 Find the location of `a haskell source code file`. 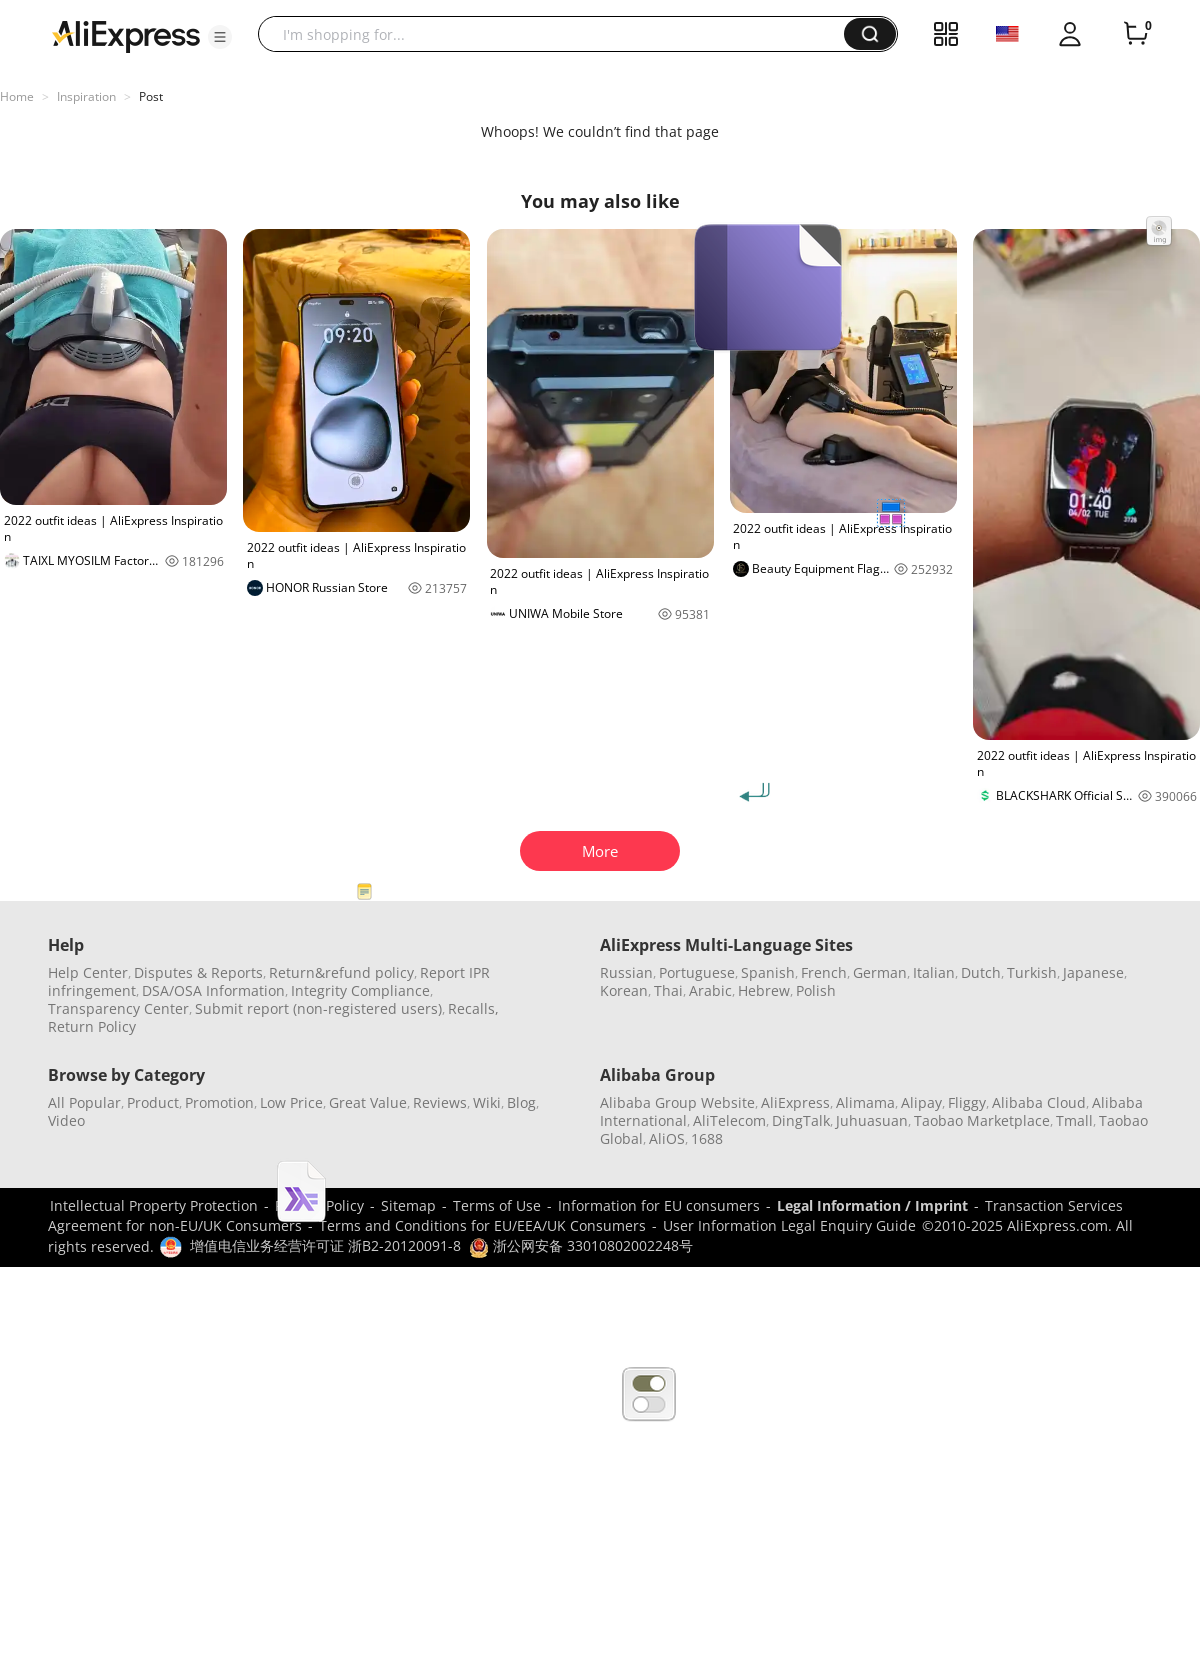

a haskell source code file is located at coordinates (301, 1191).